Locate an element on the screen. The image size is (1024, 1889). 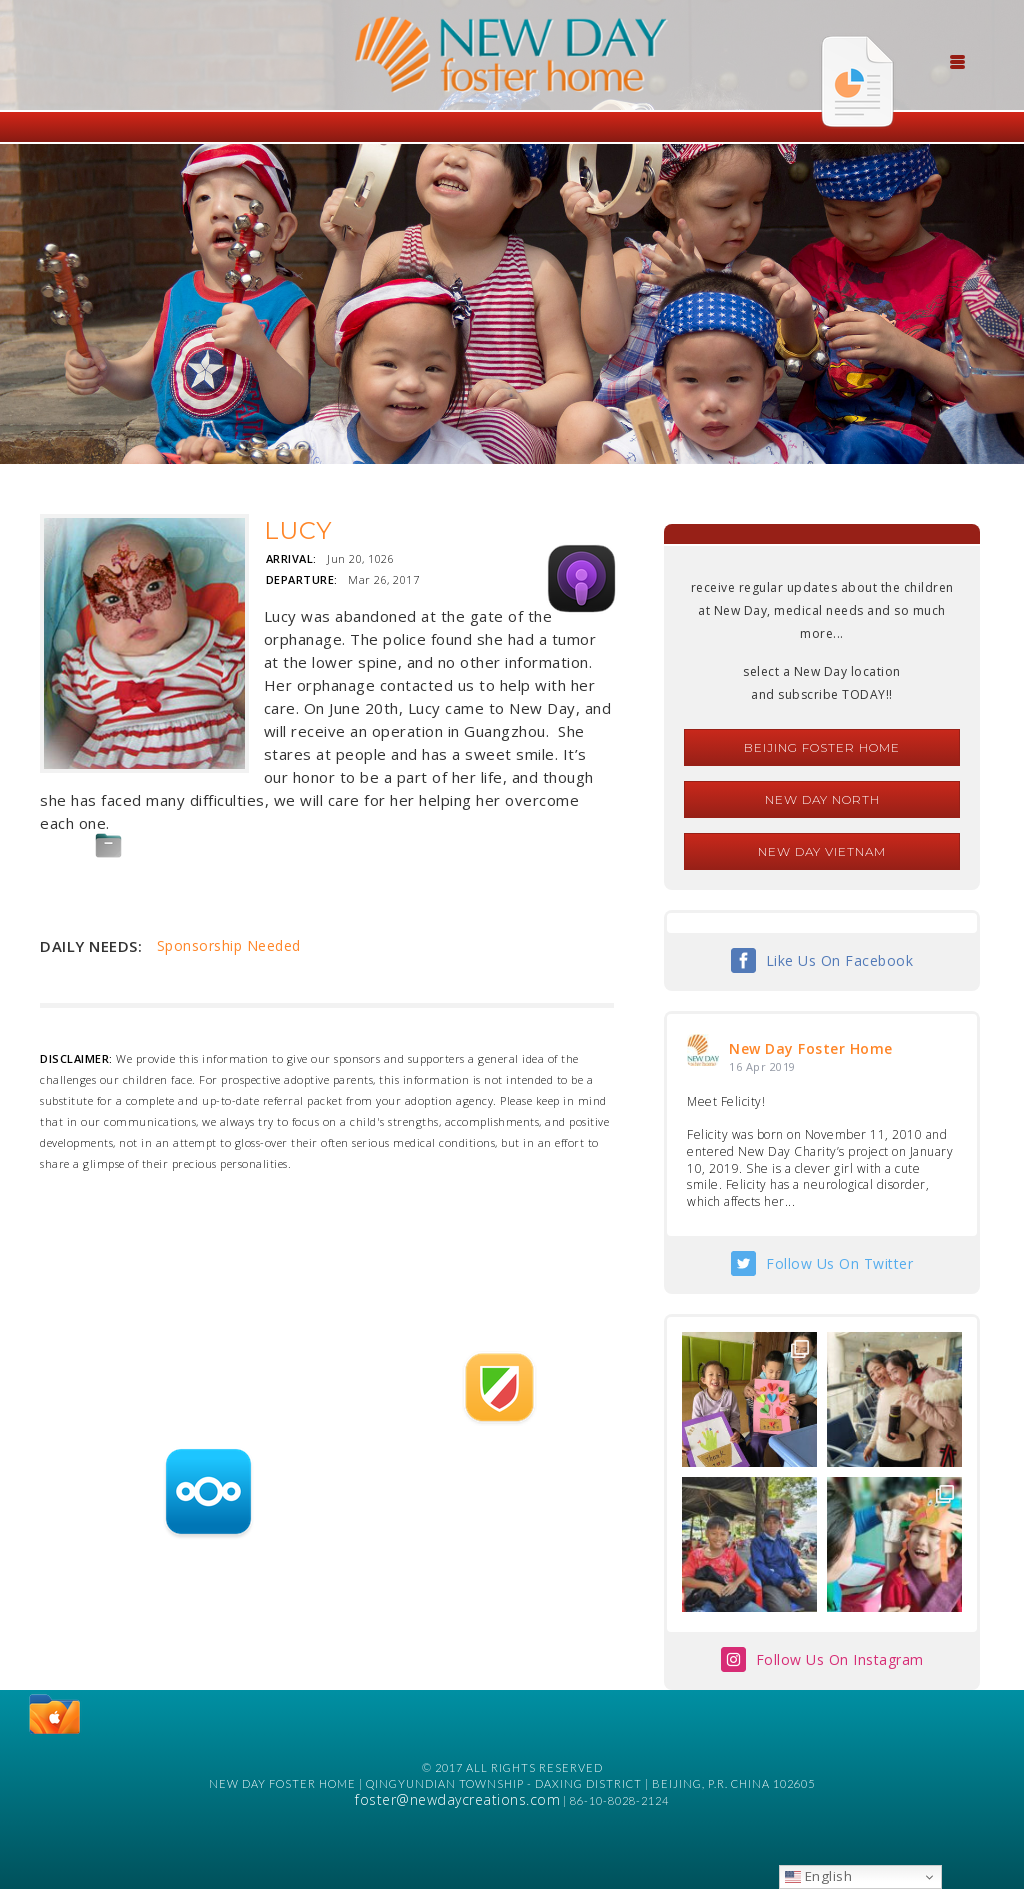
open the podcasts app is located at coordinates (581, 578).